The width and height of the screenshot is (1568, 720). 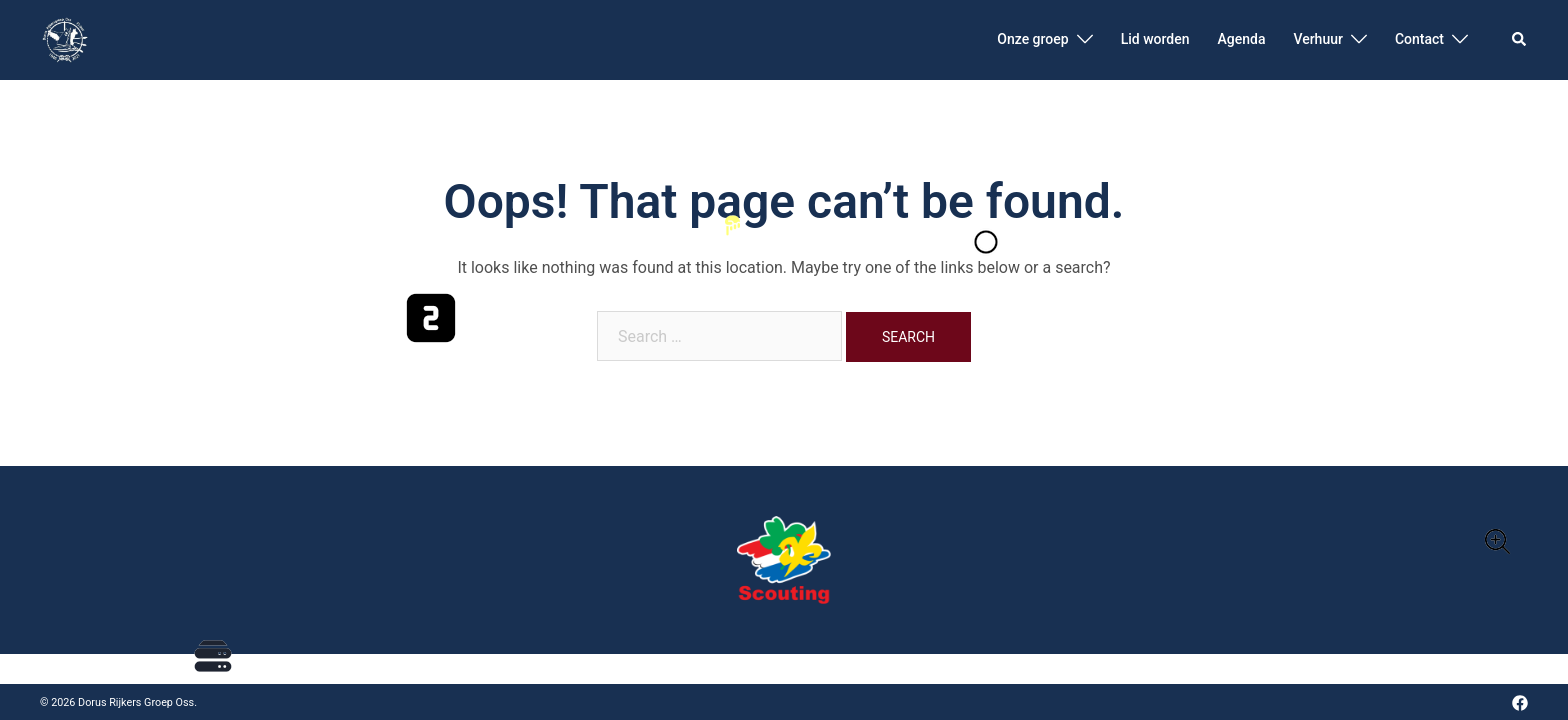 What do you see at coordinates (213, 656) in the screenshot?
I see `view server infrastructure` at bounding box center [213, 656].